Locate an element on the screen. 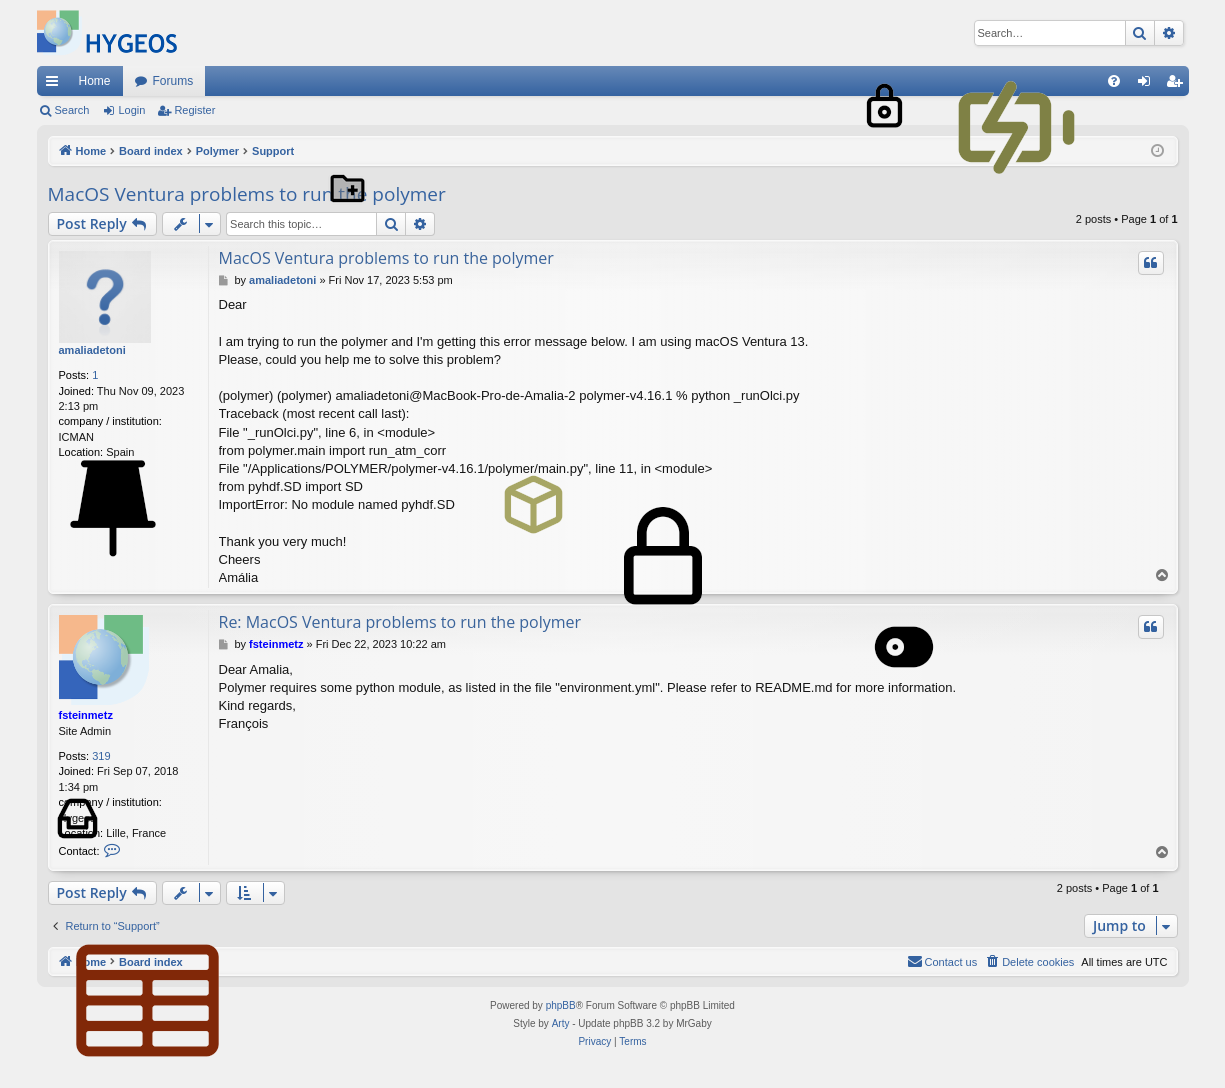  view 3D model or object is located at coordinates (533, 504).